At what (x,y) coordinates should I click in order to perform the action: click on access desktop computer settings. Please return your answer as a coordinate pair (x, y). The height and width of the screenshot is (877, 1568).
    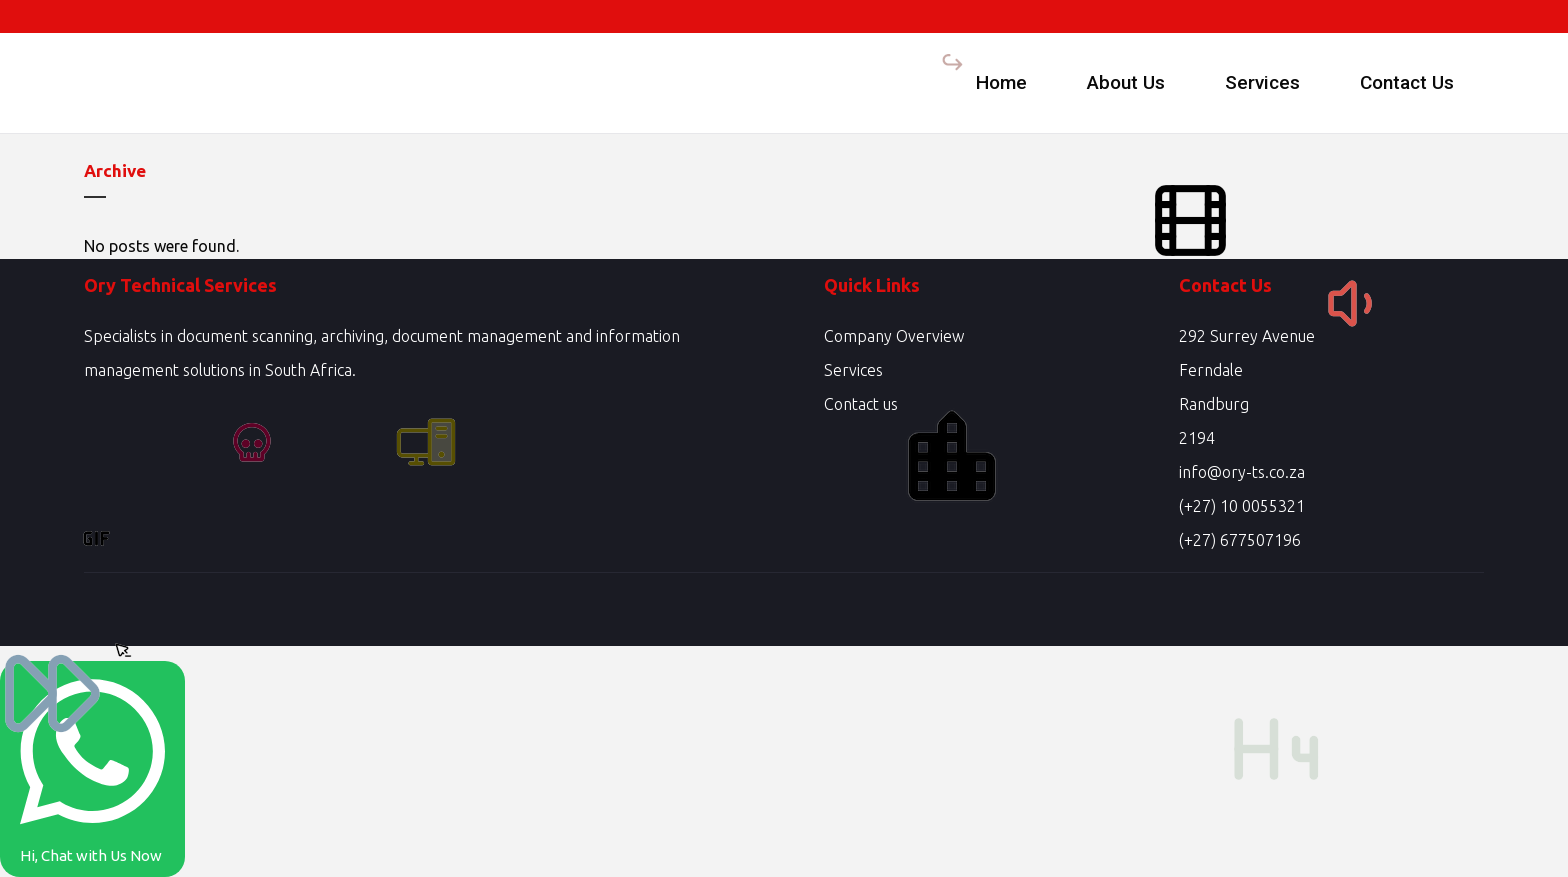
    Looking at the image, I should click on (426, 442).